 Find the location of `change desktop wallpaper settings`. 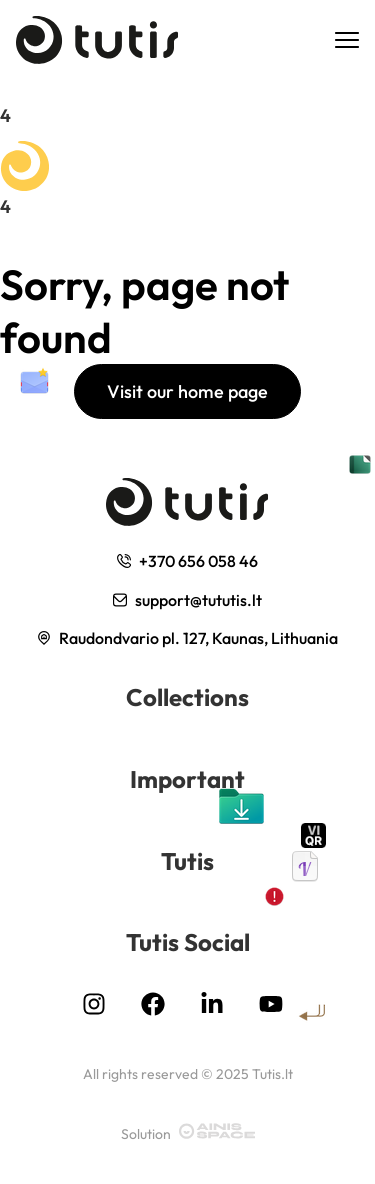

change desktop wallpaper settings is located at coordinates (360, 464).